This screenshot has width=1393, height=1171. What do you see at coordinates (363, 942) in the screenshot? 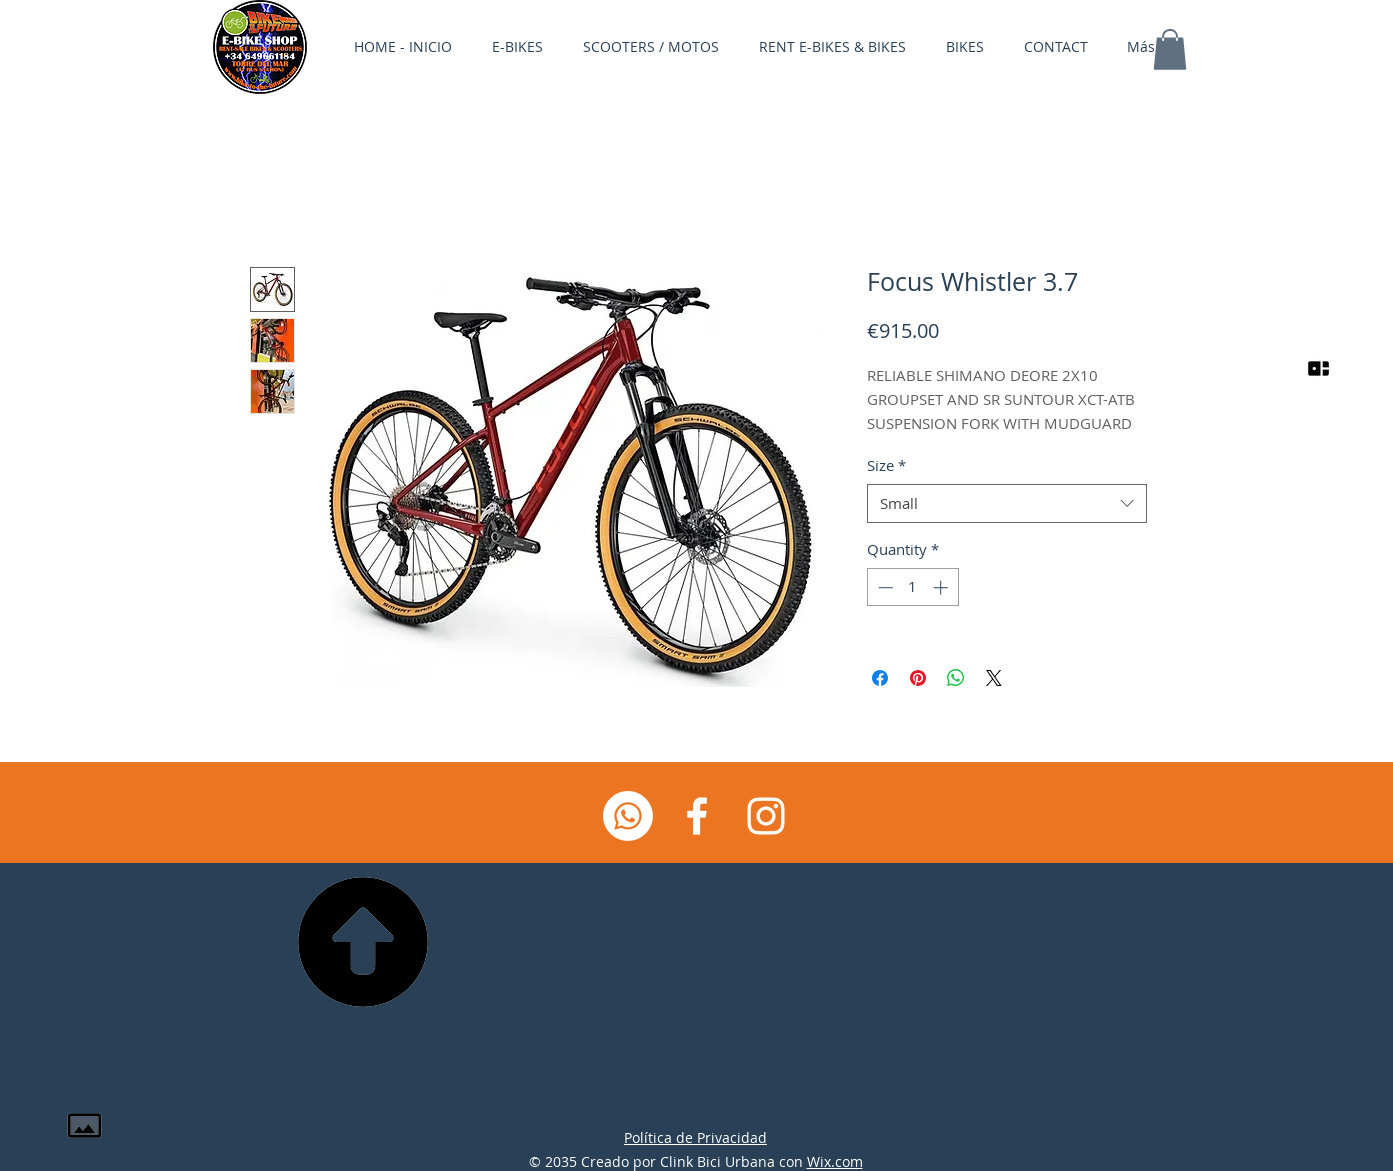
I see `scroll to top of page` at bounding box center [363, 942].